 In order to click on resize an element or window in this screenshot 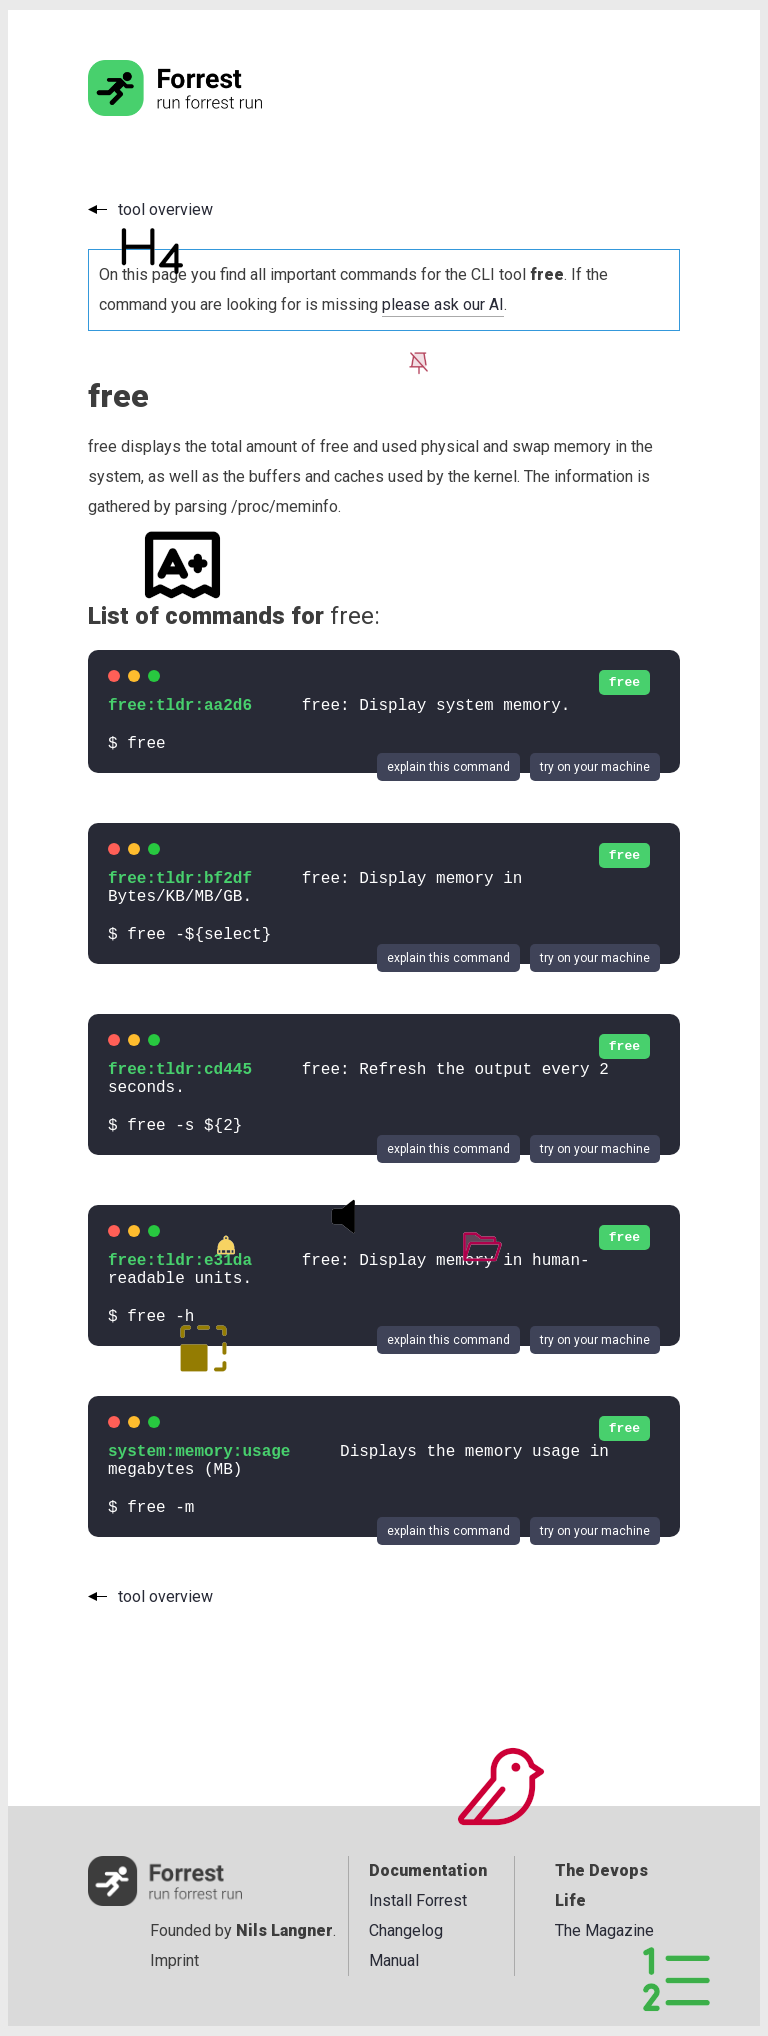, I will do `click(203, 1348)`.